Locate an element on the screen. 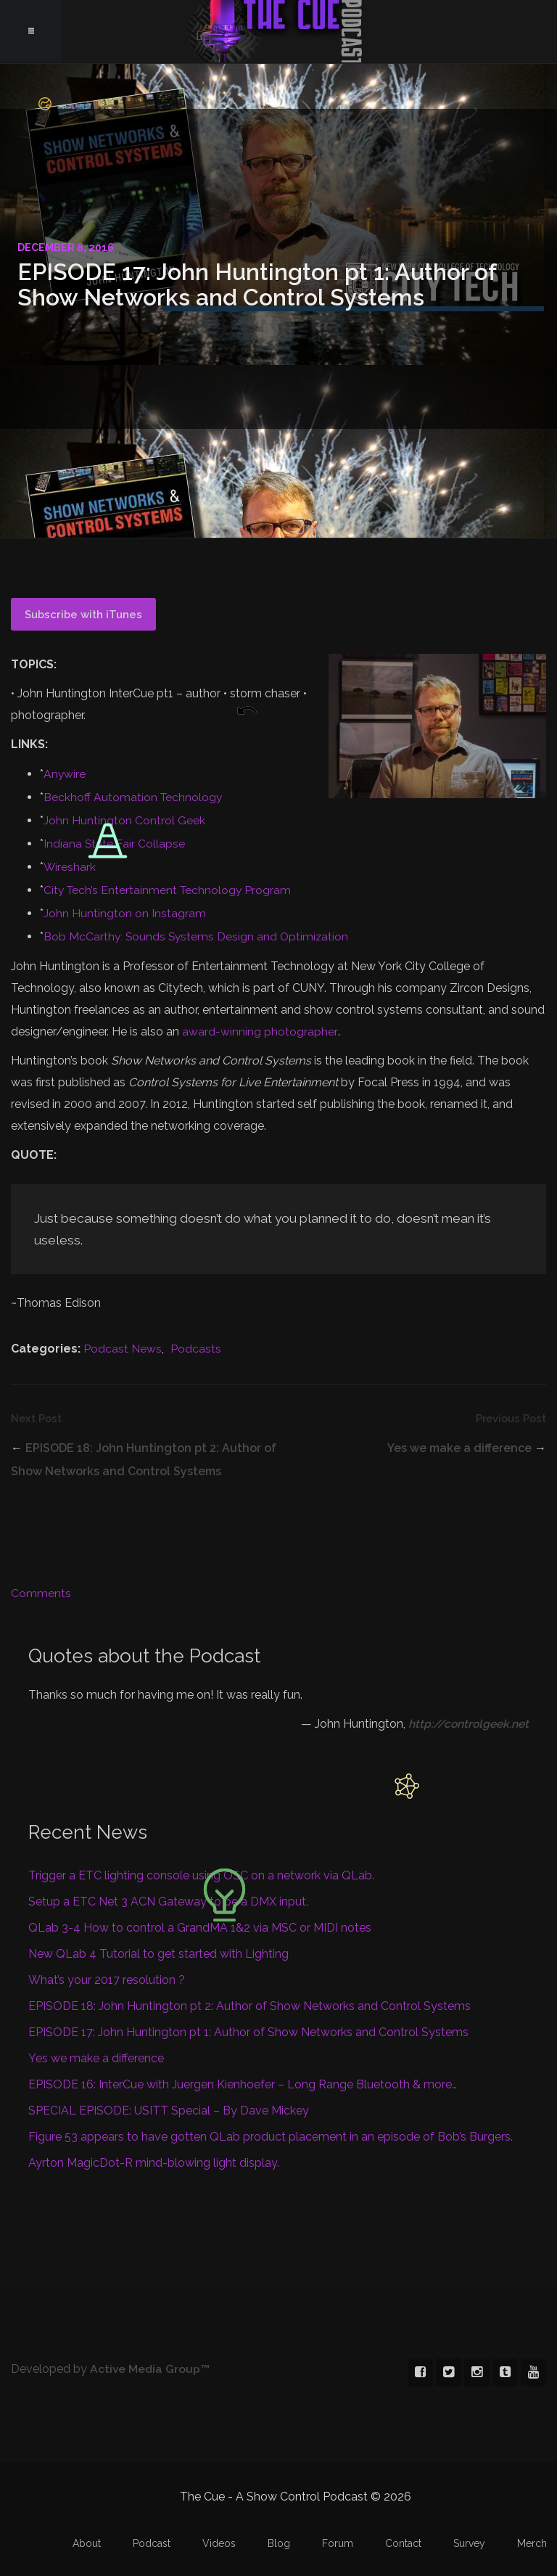 This screenshot has width=557, height=2576. undo the last action is located at coordinates (247, 710).